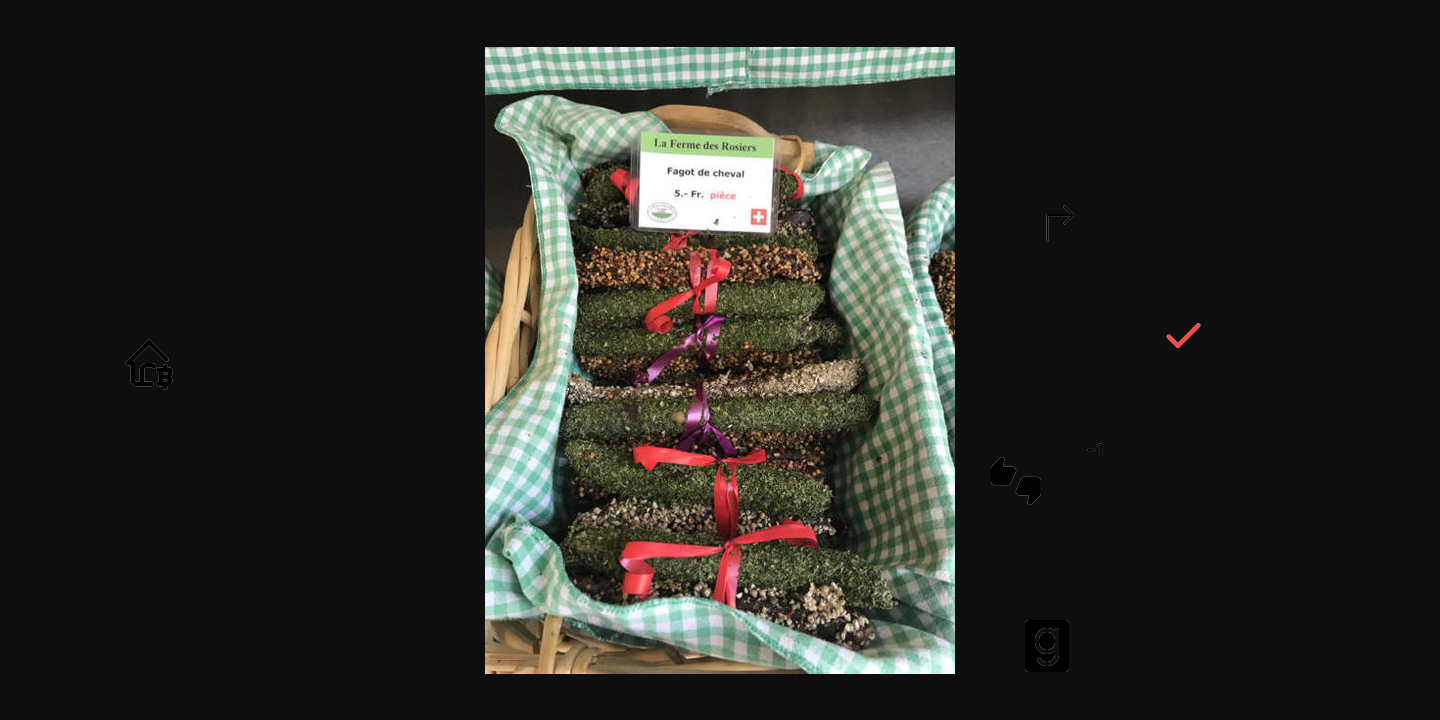  What do you see at coordinates (1047, 646) in the screenshot?
I see `open Goodreads app` at bounding box center [1047, 646].